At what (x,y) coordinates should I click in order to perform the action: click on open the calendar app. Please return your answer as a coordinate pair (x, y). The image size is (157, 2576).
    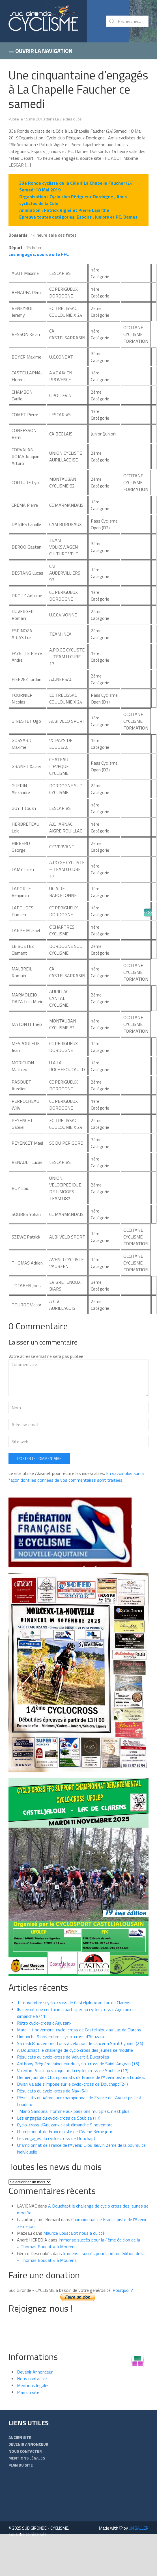
    Looking at the image, I should click on (148, 912).